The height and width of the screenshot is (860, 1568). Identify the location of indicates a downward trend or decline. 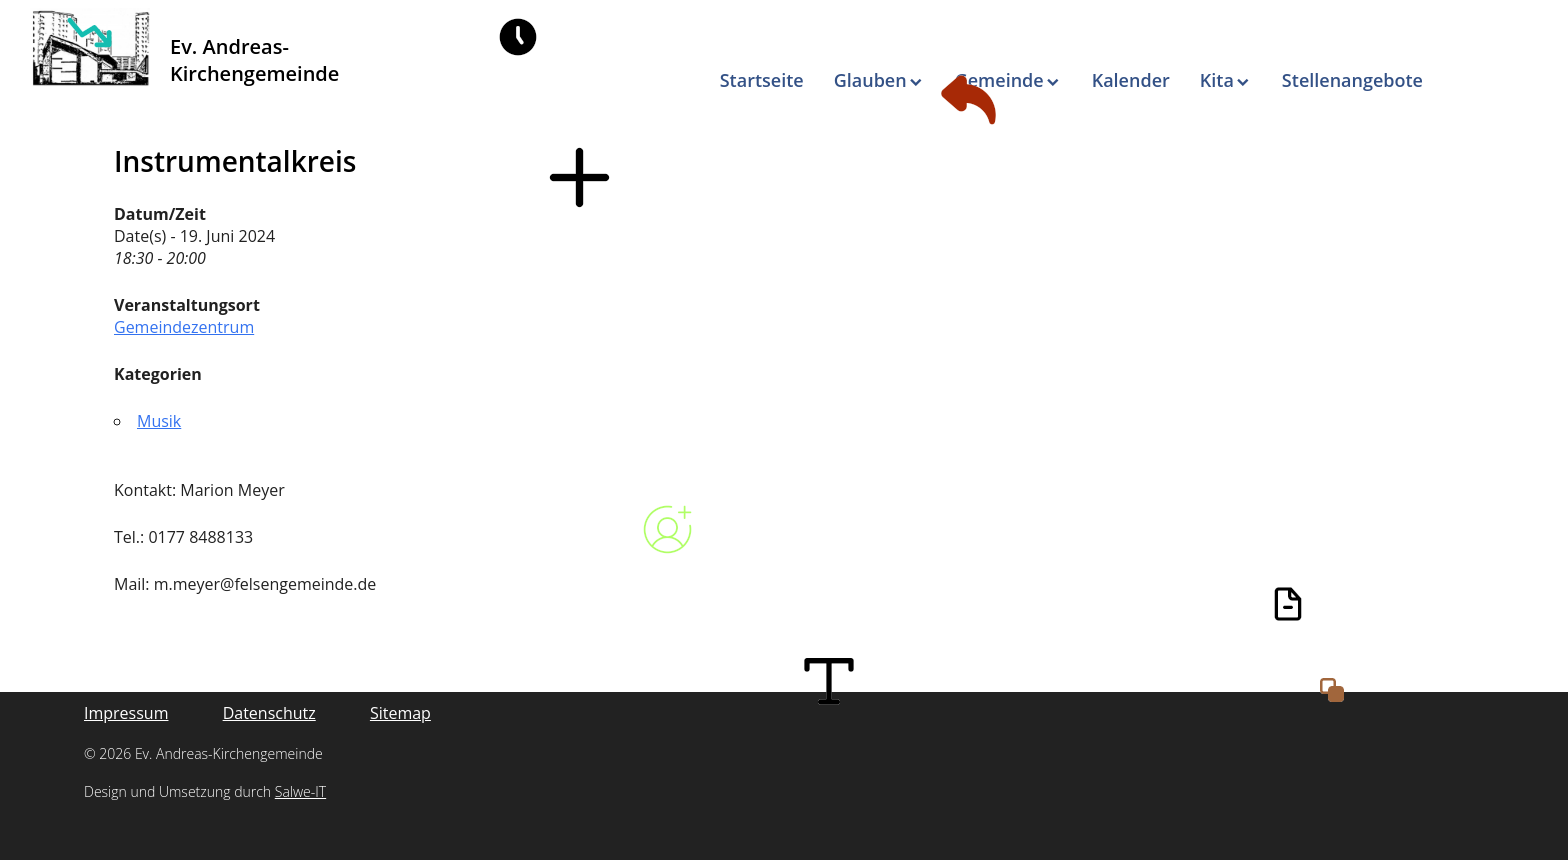
(89, 32).